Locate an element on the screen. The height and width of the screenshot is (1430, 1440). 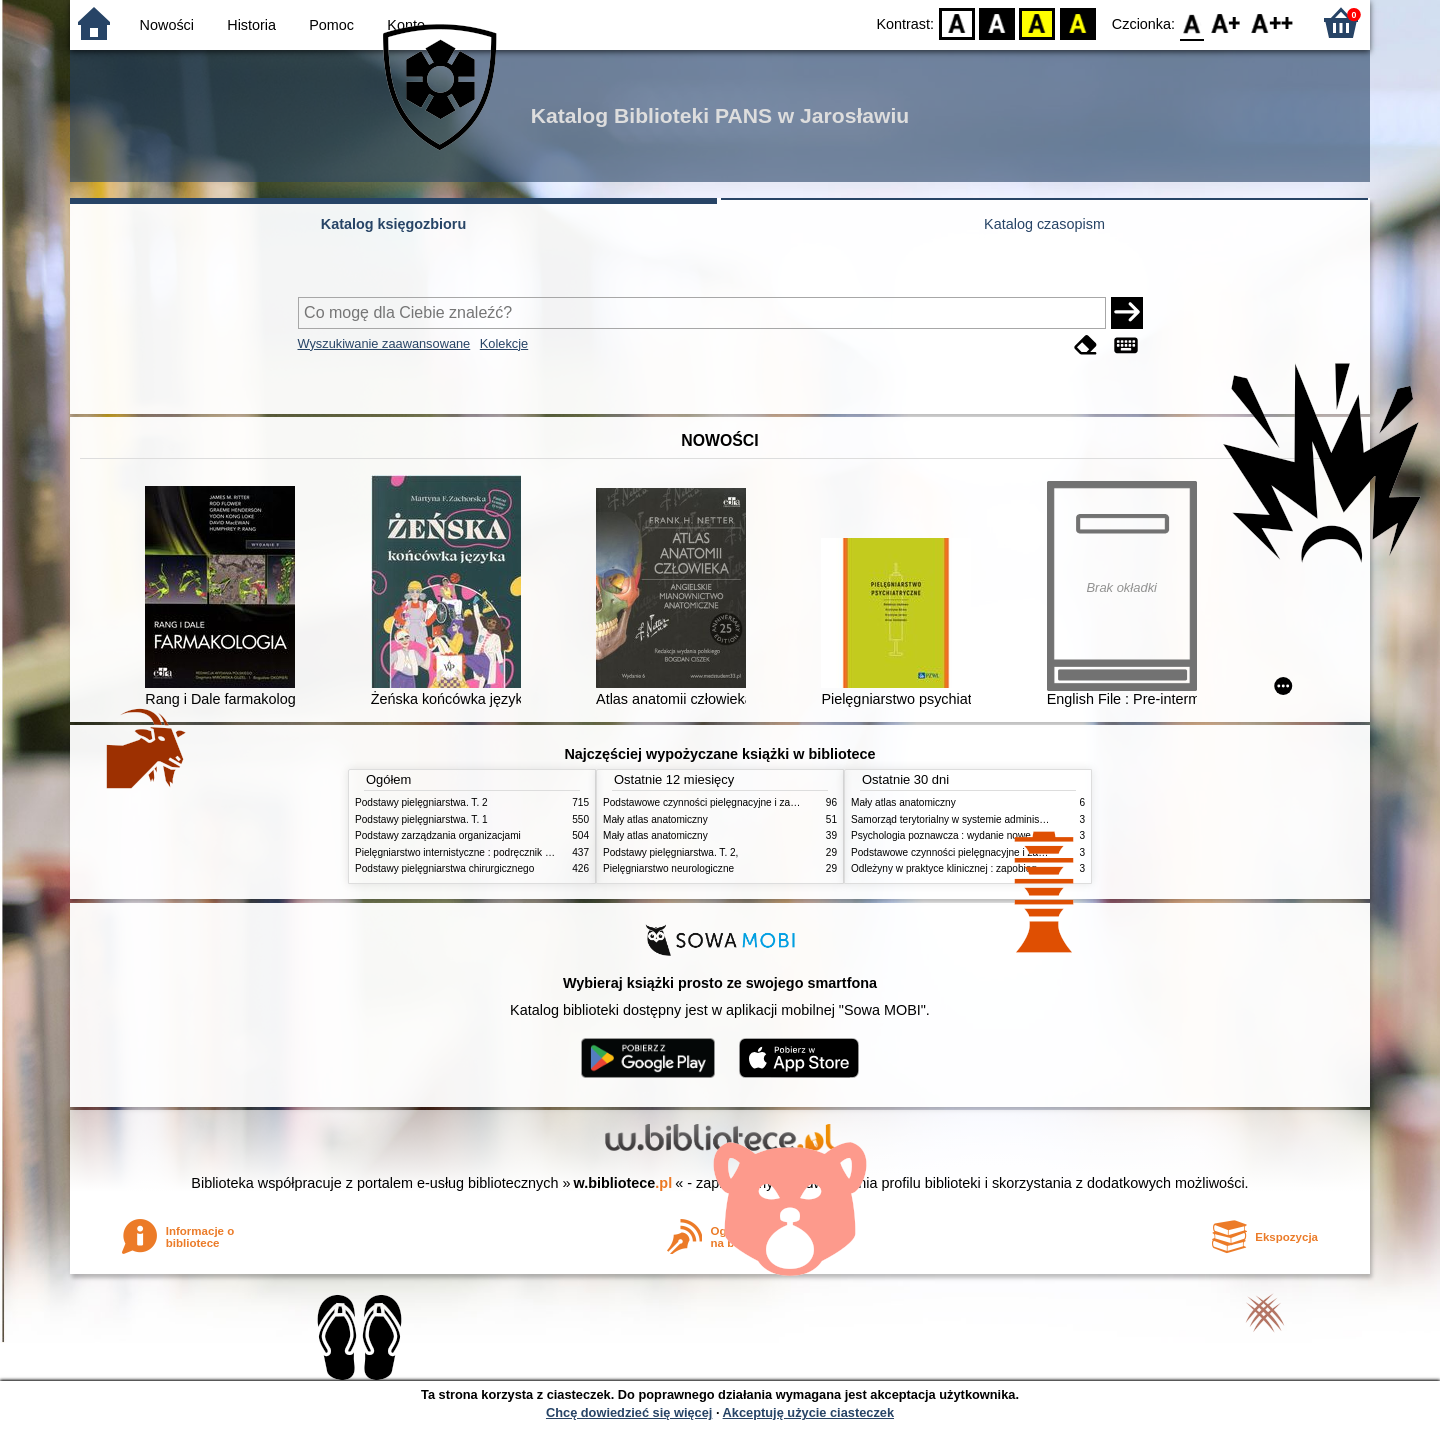
indicates a mine has been triggered or detonated is located at coordinates (1322, 464).